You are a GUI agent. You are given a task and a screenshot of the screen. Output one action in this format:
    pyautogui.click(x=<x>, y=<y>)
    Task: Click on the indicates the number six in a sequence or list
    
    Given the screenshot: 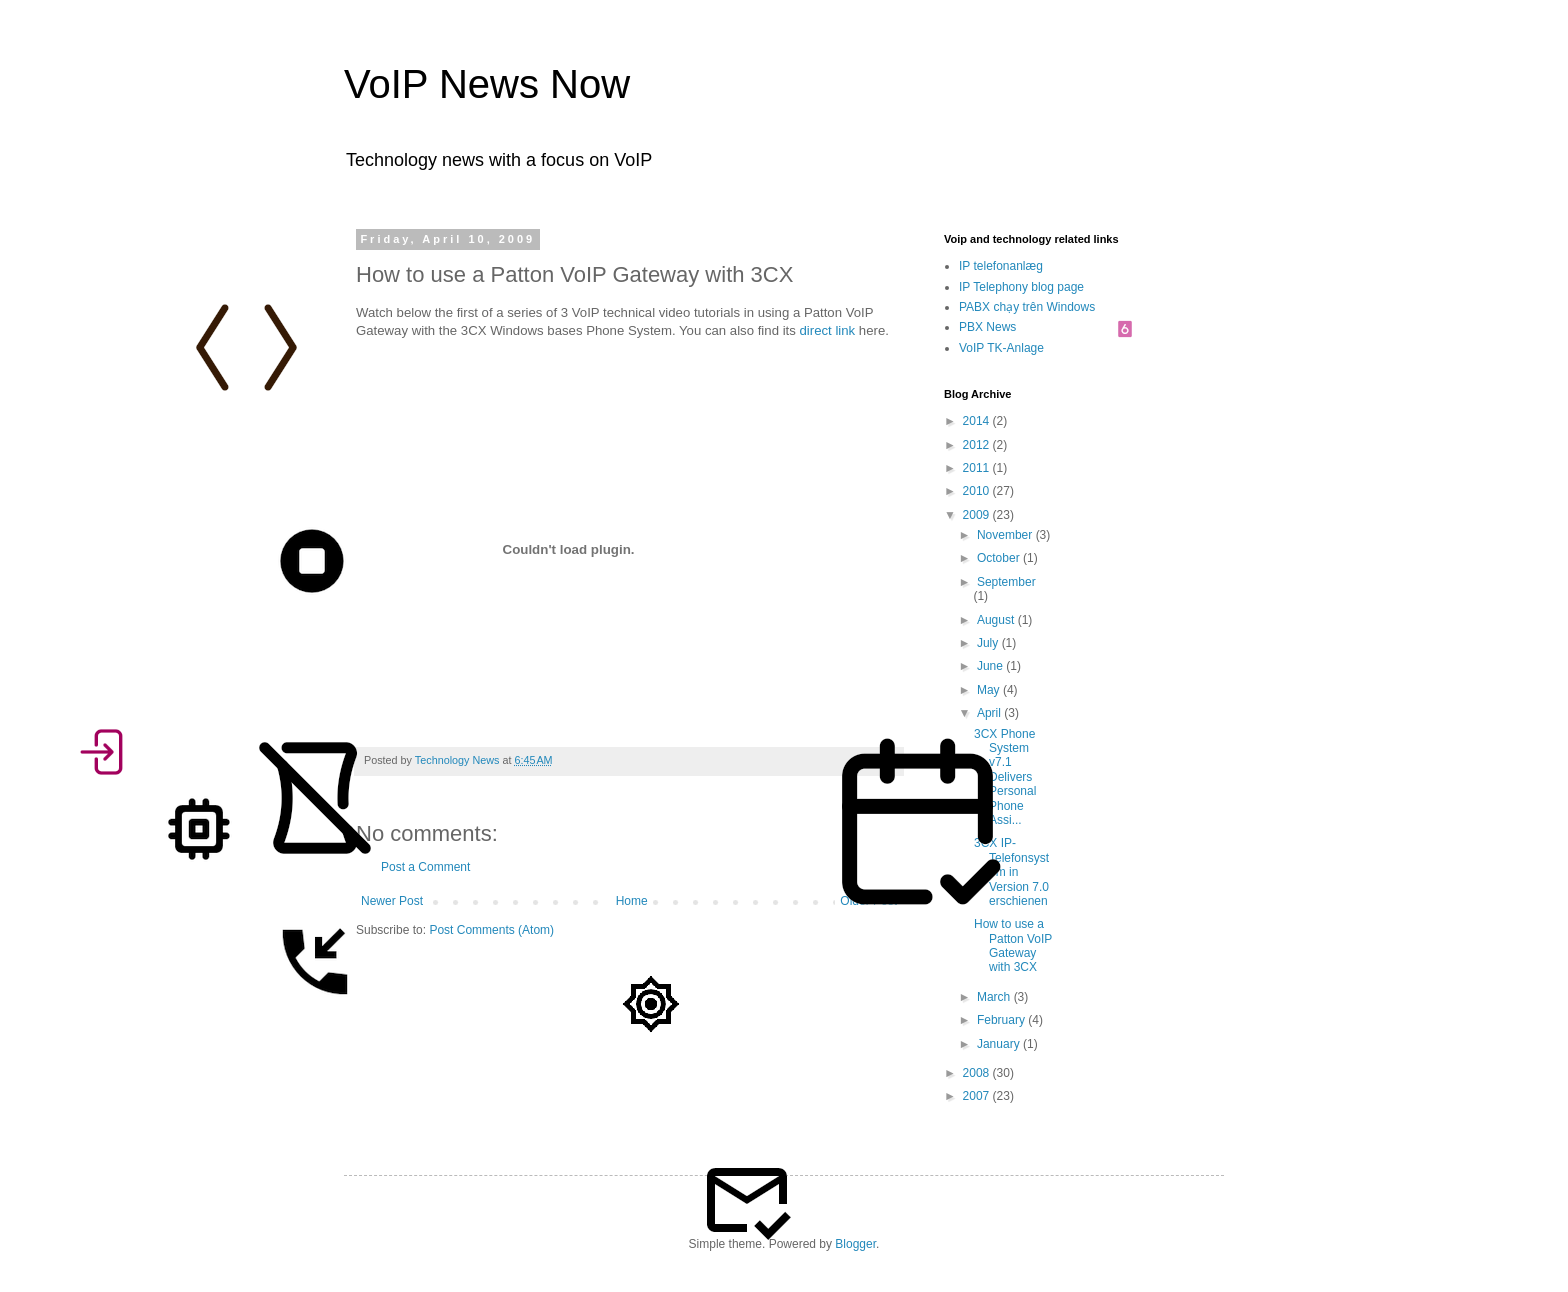 What is the action you would take?
    pyautogui.click(x=1125, y=329)
    